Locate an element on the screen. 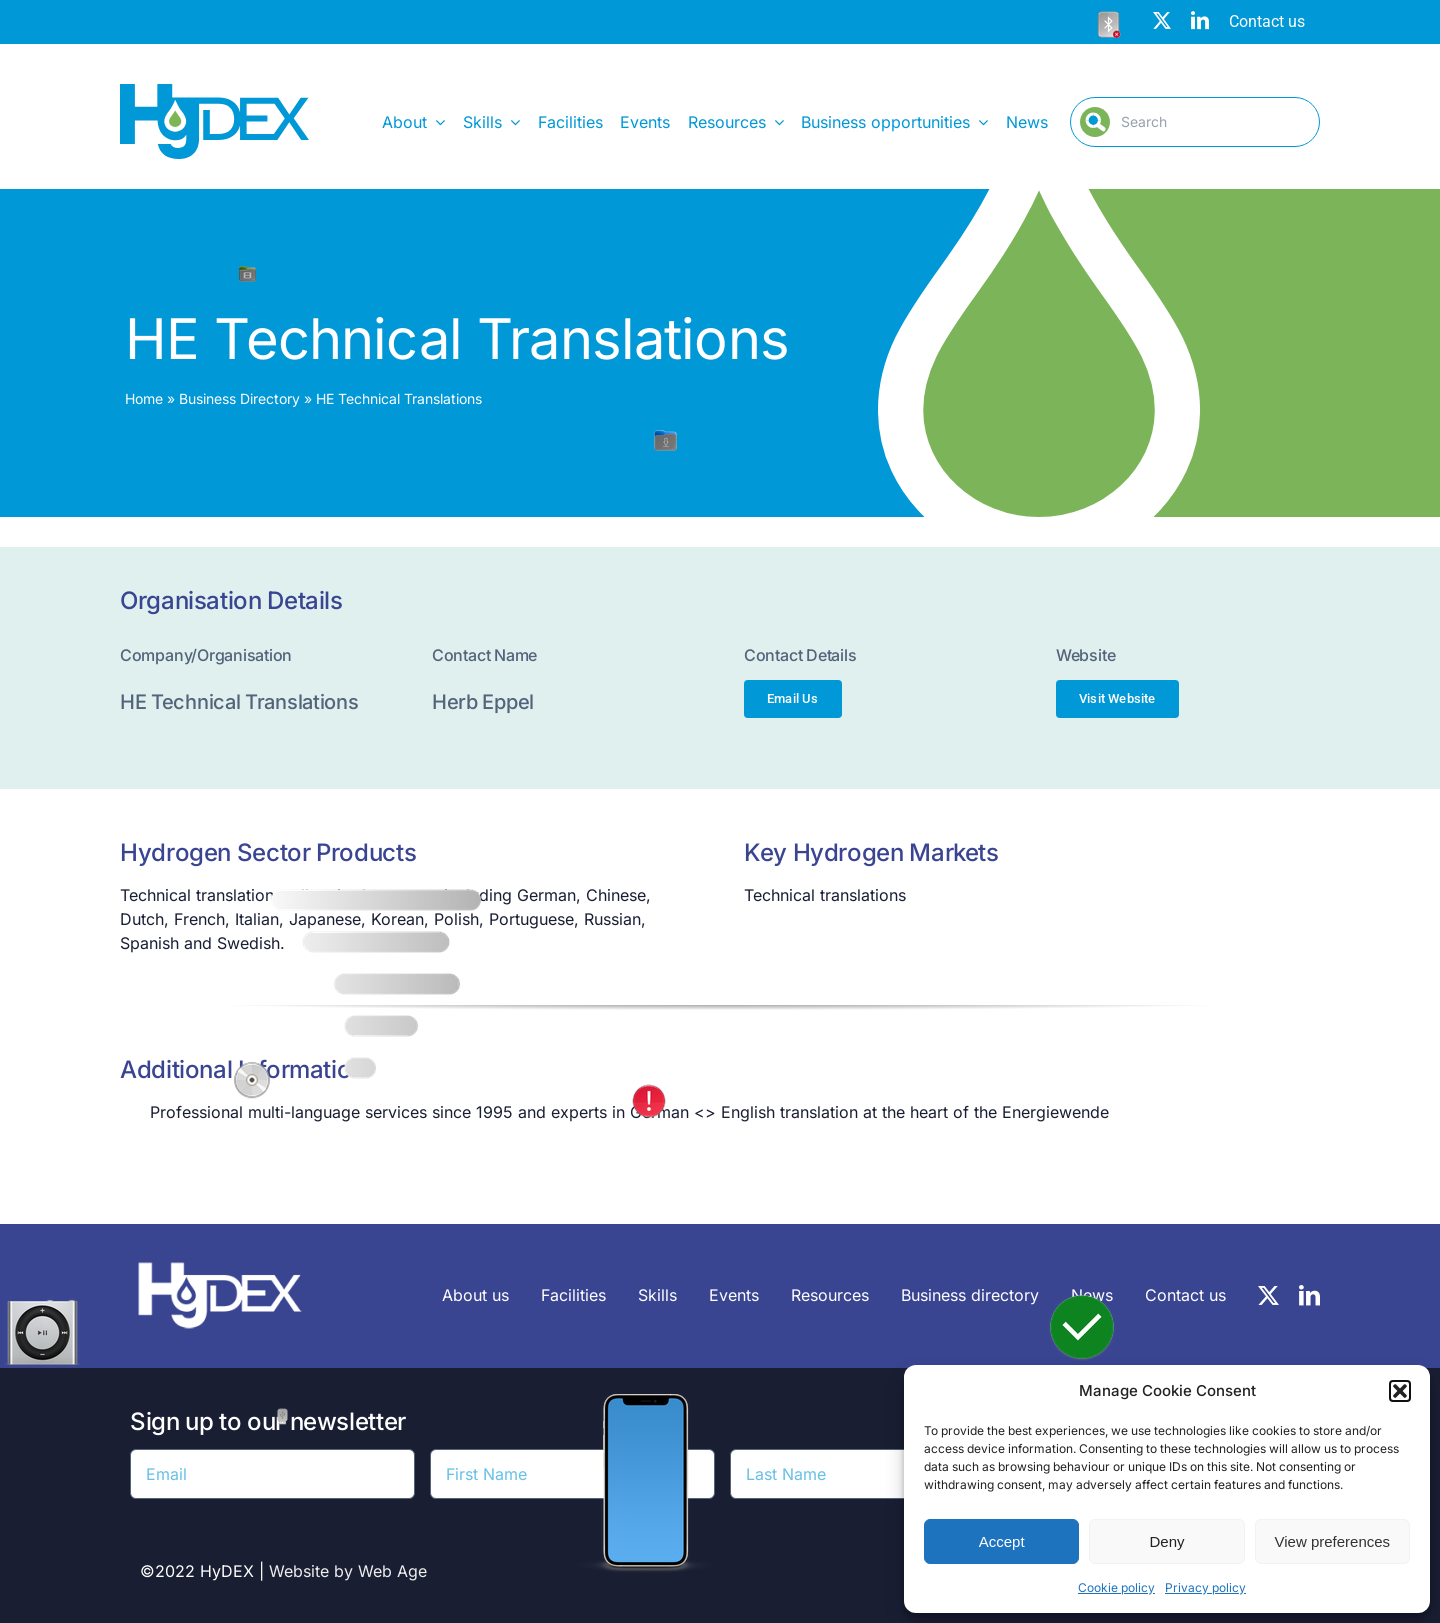  bluetooth is currently disabled is located at coordinates (1108, 24).